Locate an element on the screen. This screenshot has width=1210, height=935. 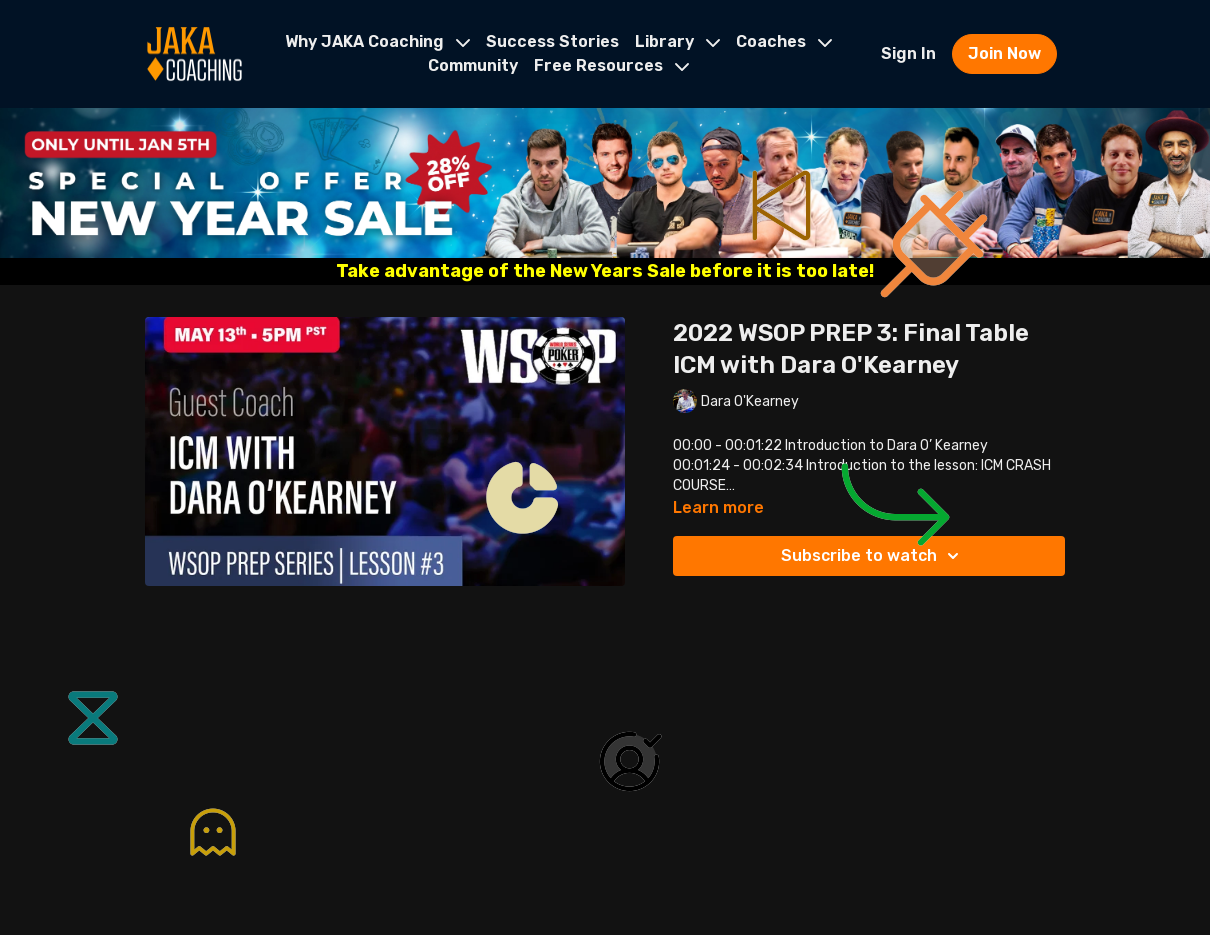
enable ghost mode or incognito browsing is located at coordinates (213, 833).